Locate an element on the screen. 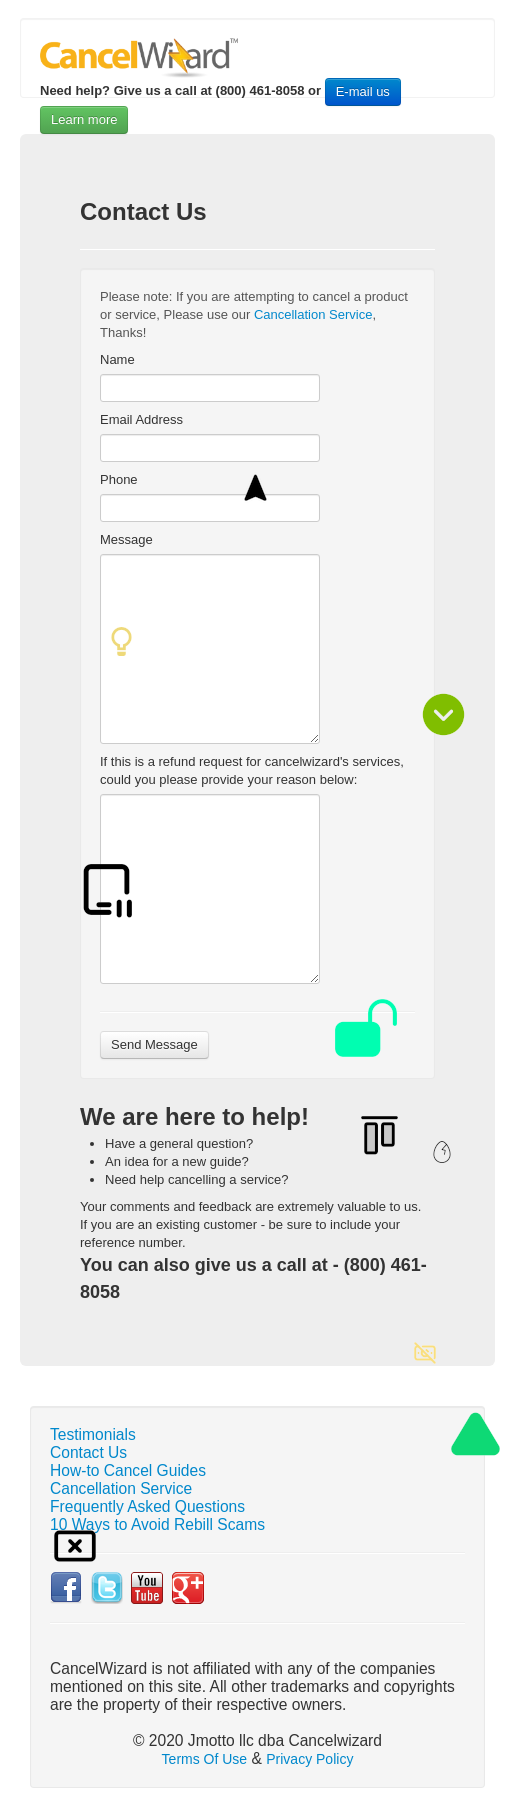  indicates a cracked or broken item is located at coordinates (442, 1152).